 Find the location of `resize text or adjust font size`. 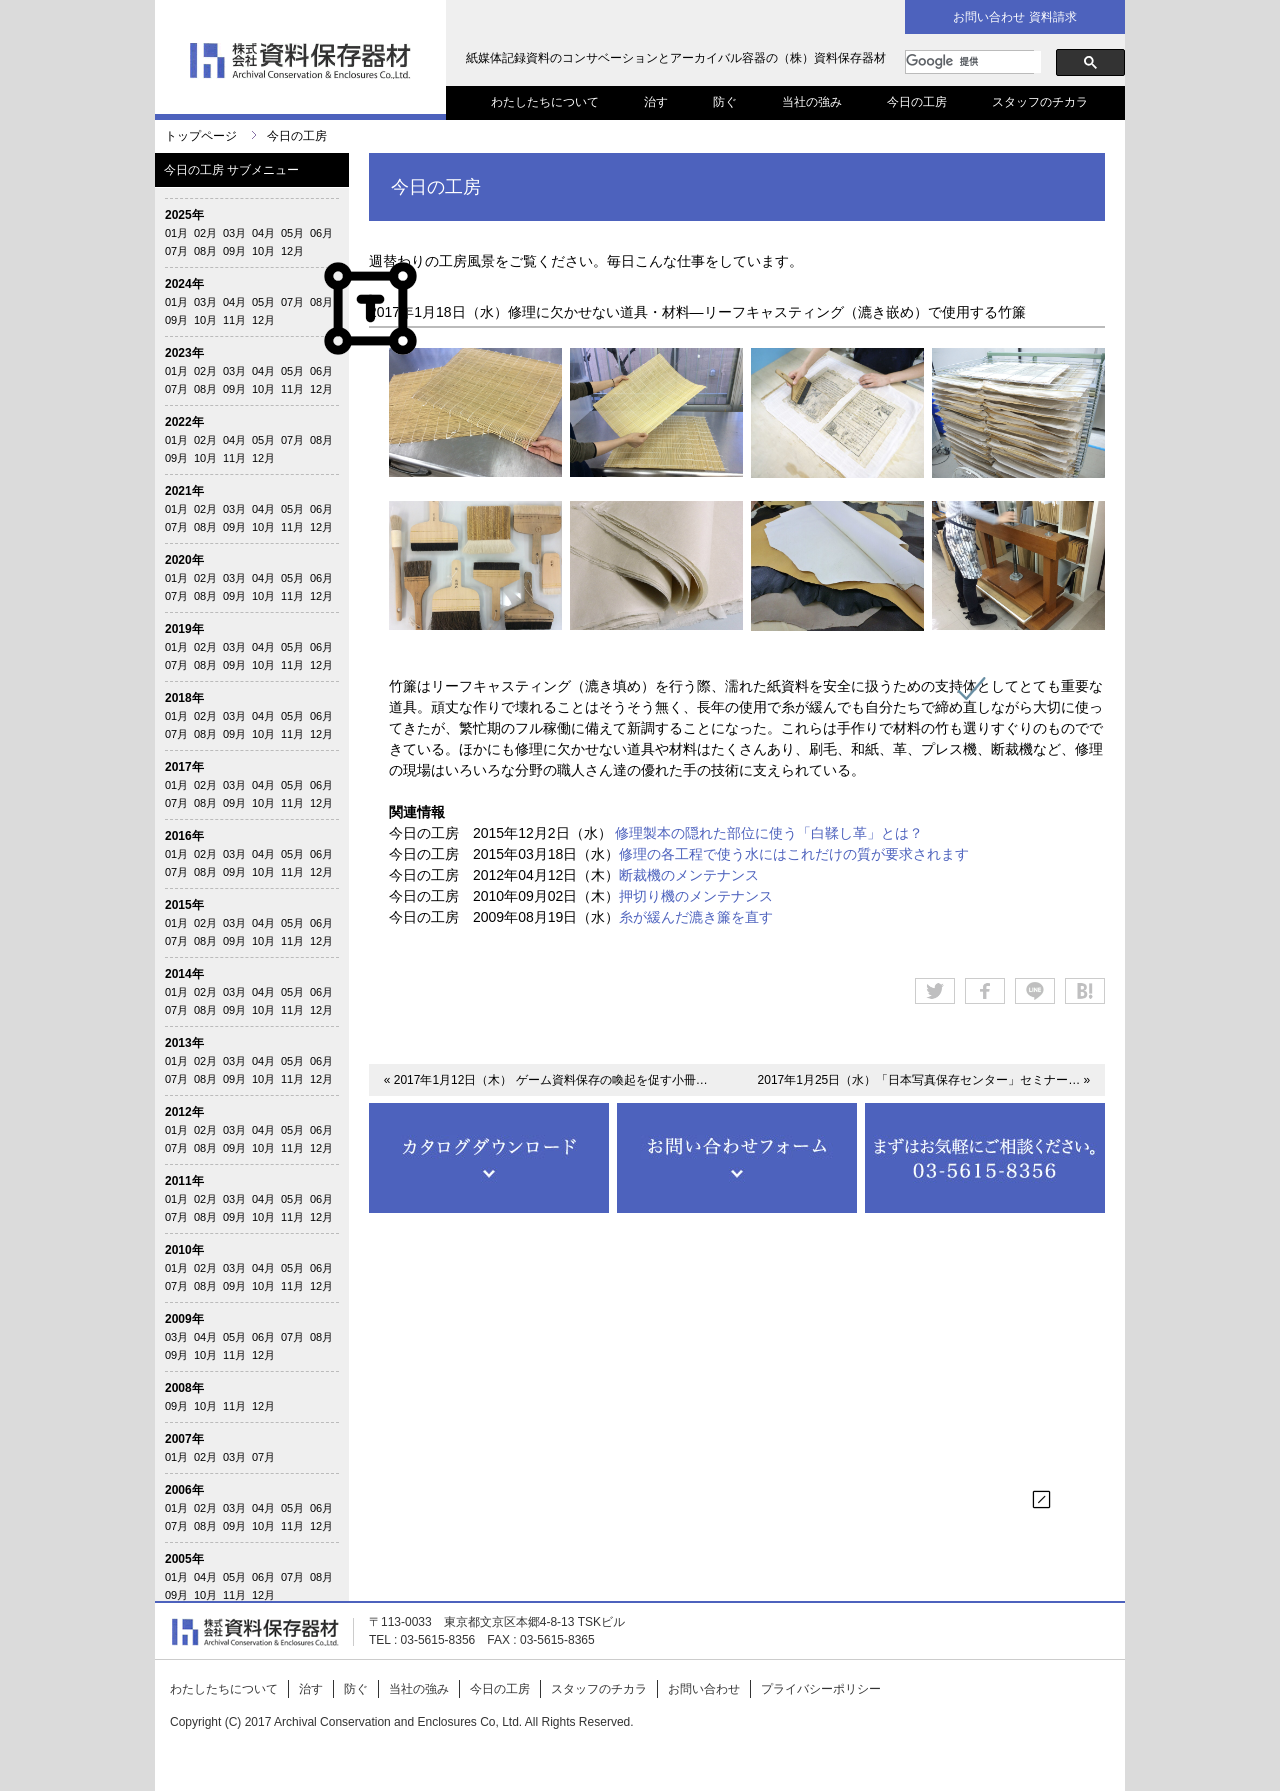

resize text or adjust font size is located at coordinates (370, 308).